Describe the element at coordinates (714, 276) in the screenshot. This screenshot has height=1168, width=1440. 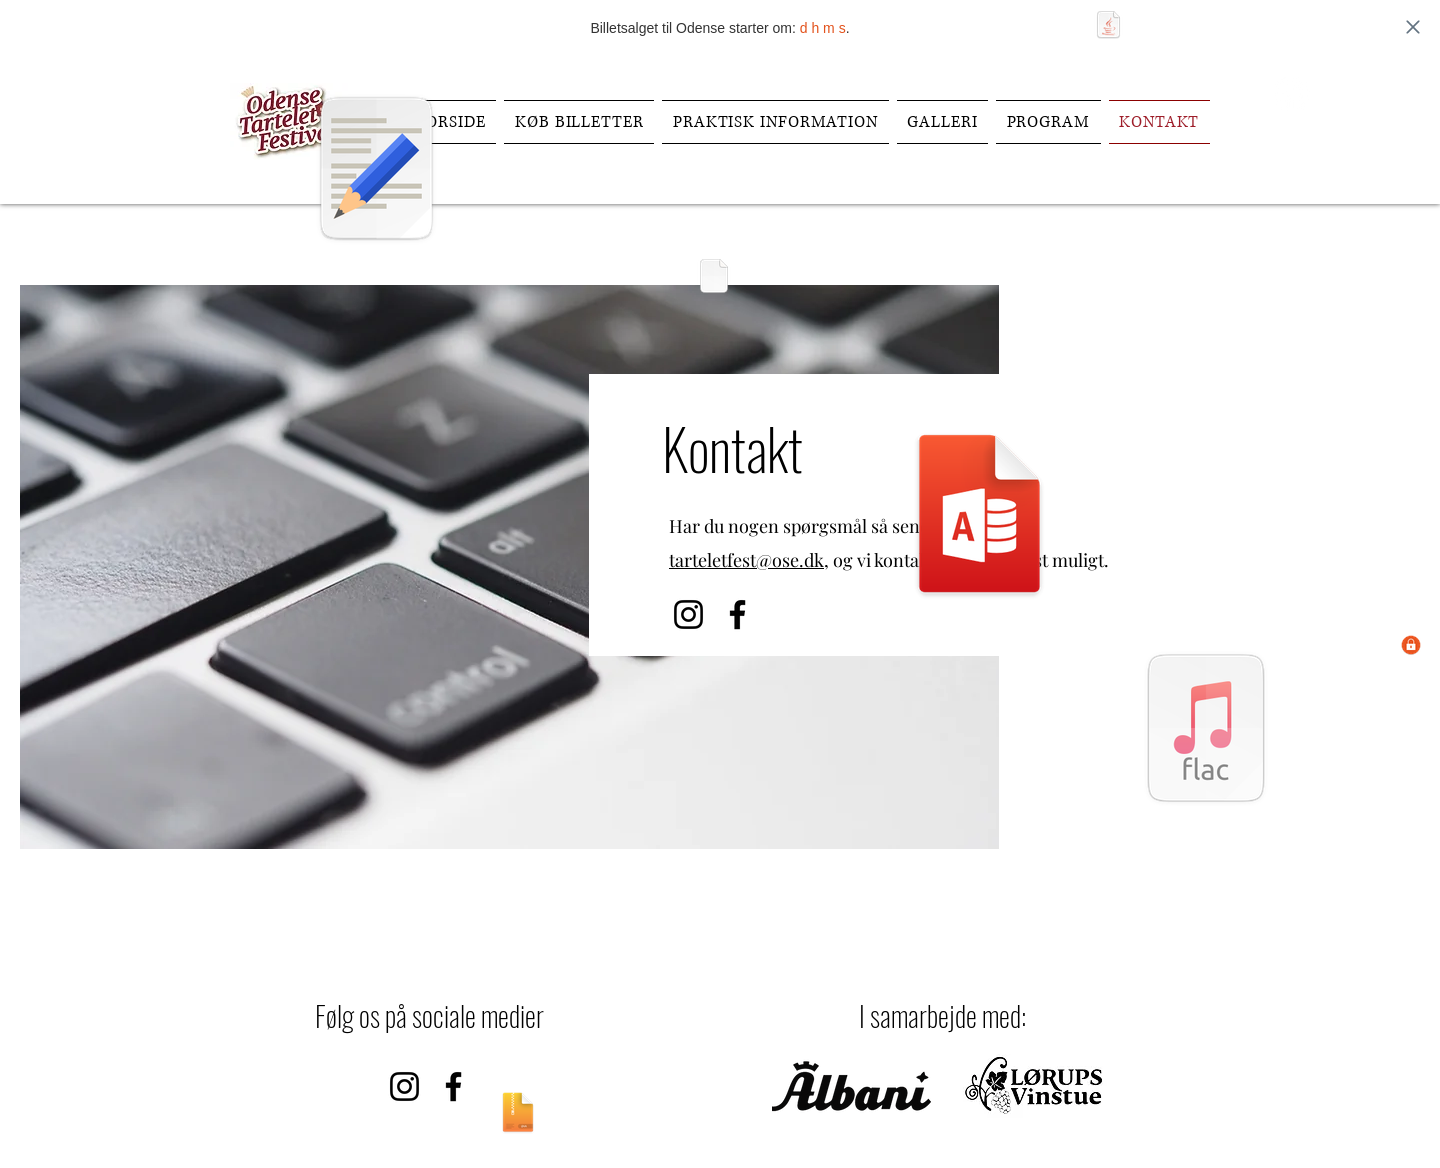
I see `an empty or blank file with no content` at that location.